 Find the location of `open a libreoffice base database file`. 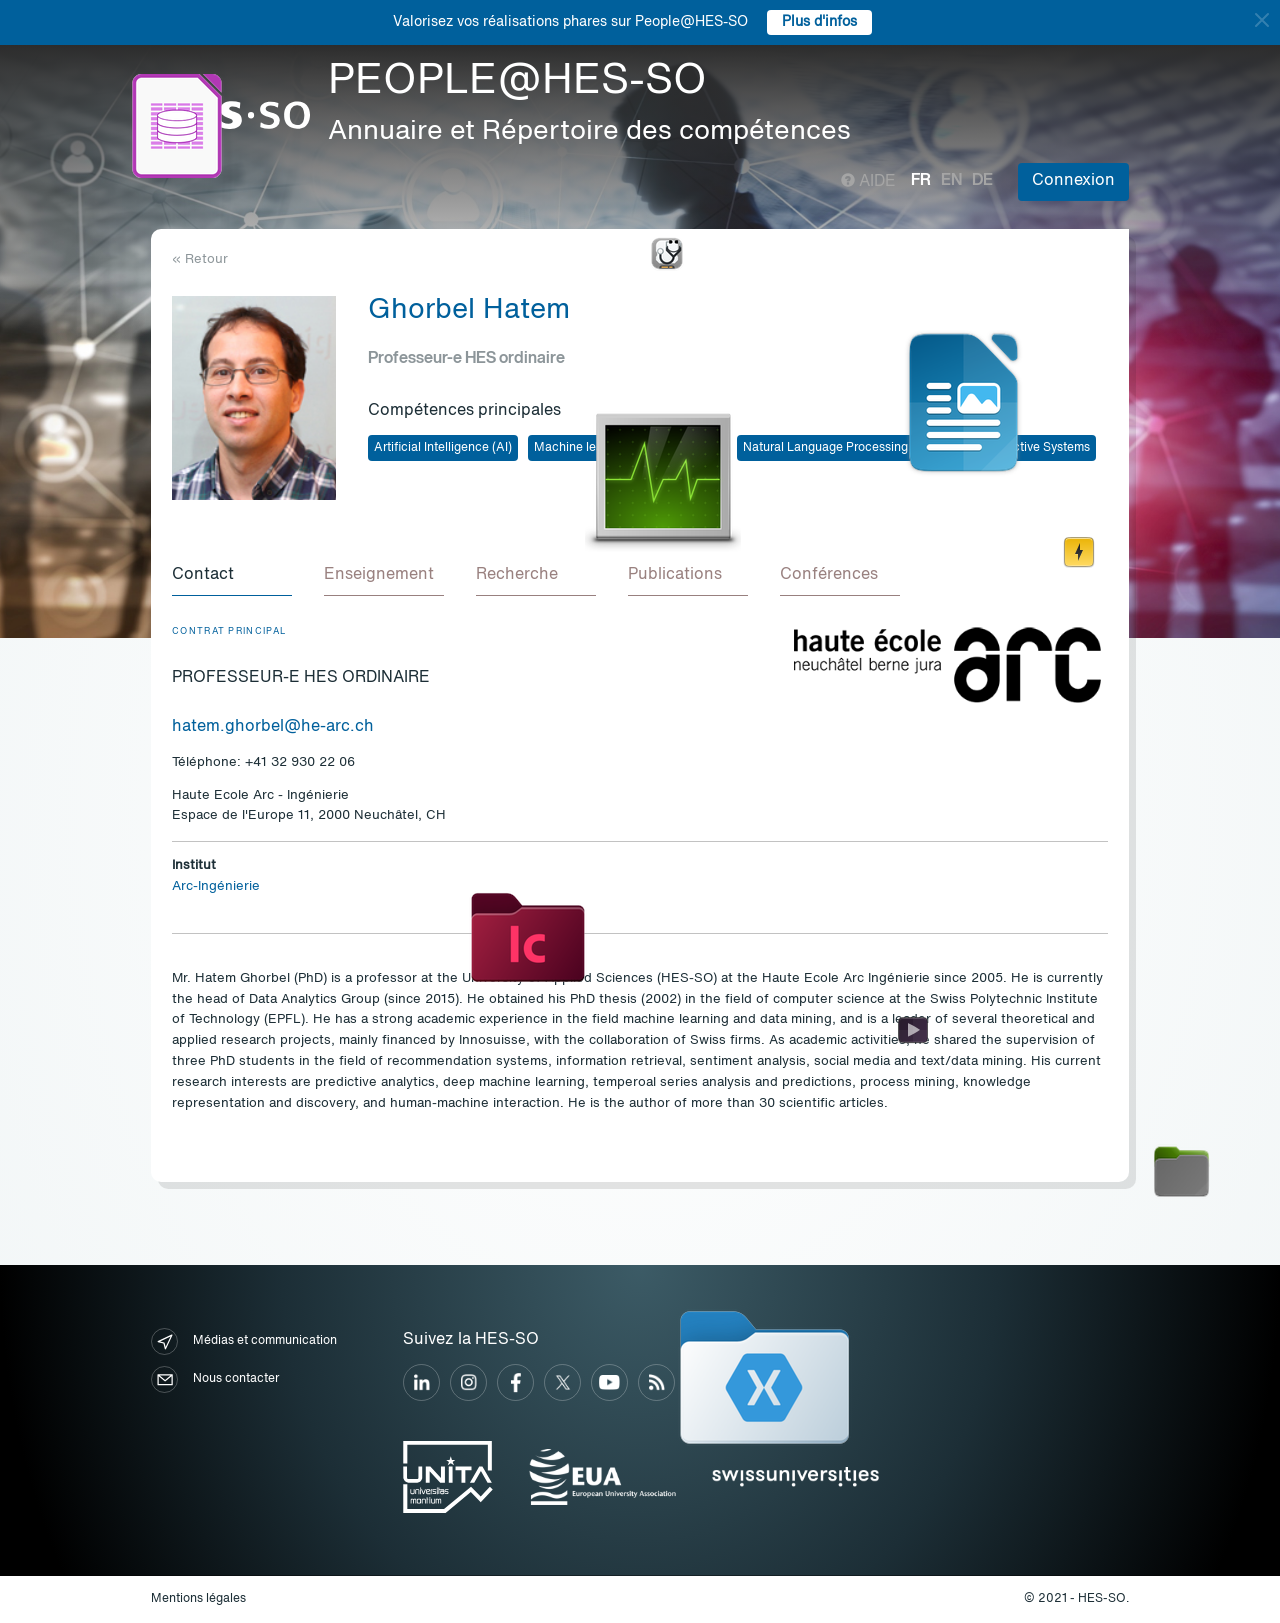

open a libreoffice base database file is located at coordinates (177, 126).